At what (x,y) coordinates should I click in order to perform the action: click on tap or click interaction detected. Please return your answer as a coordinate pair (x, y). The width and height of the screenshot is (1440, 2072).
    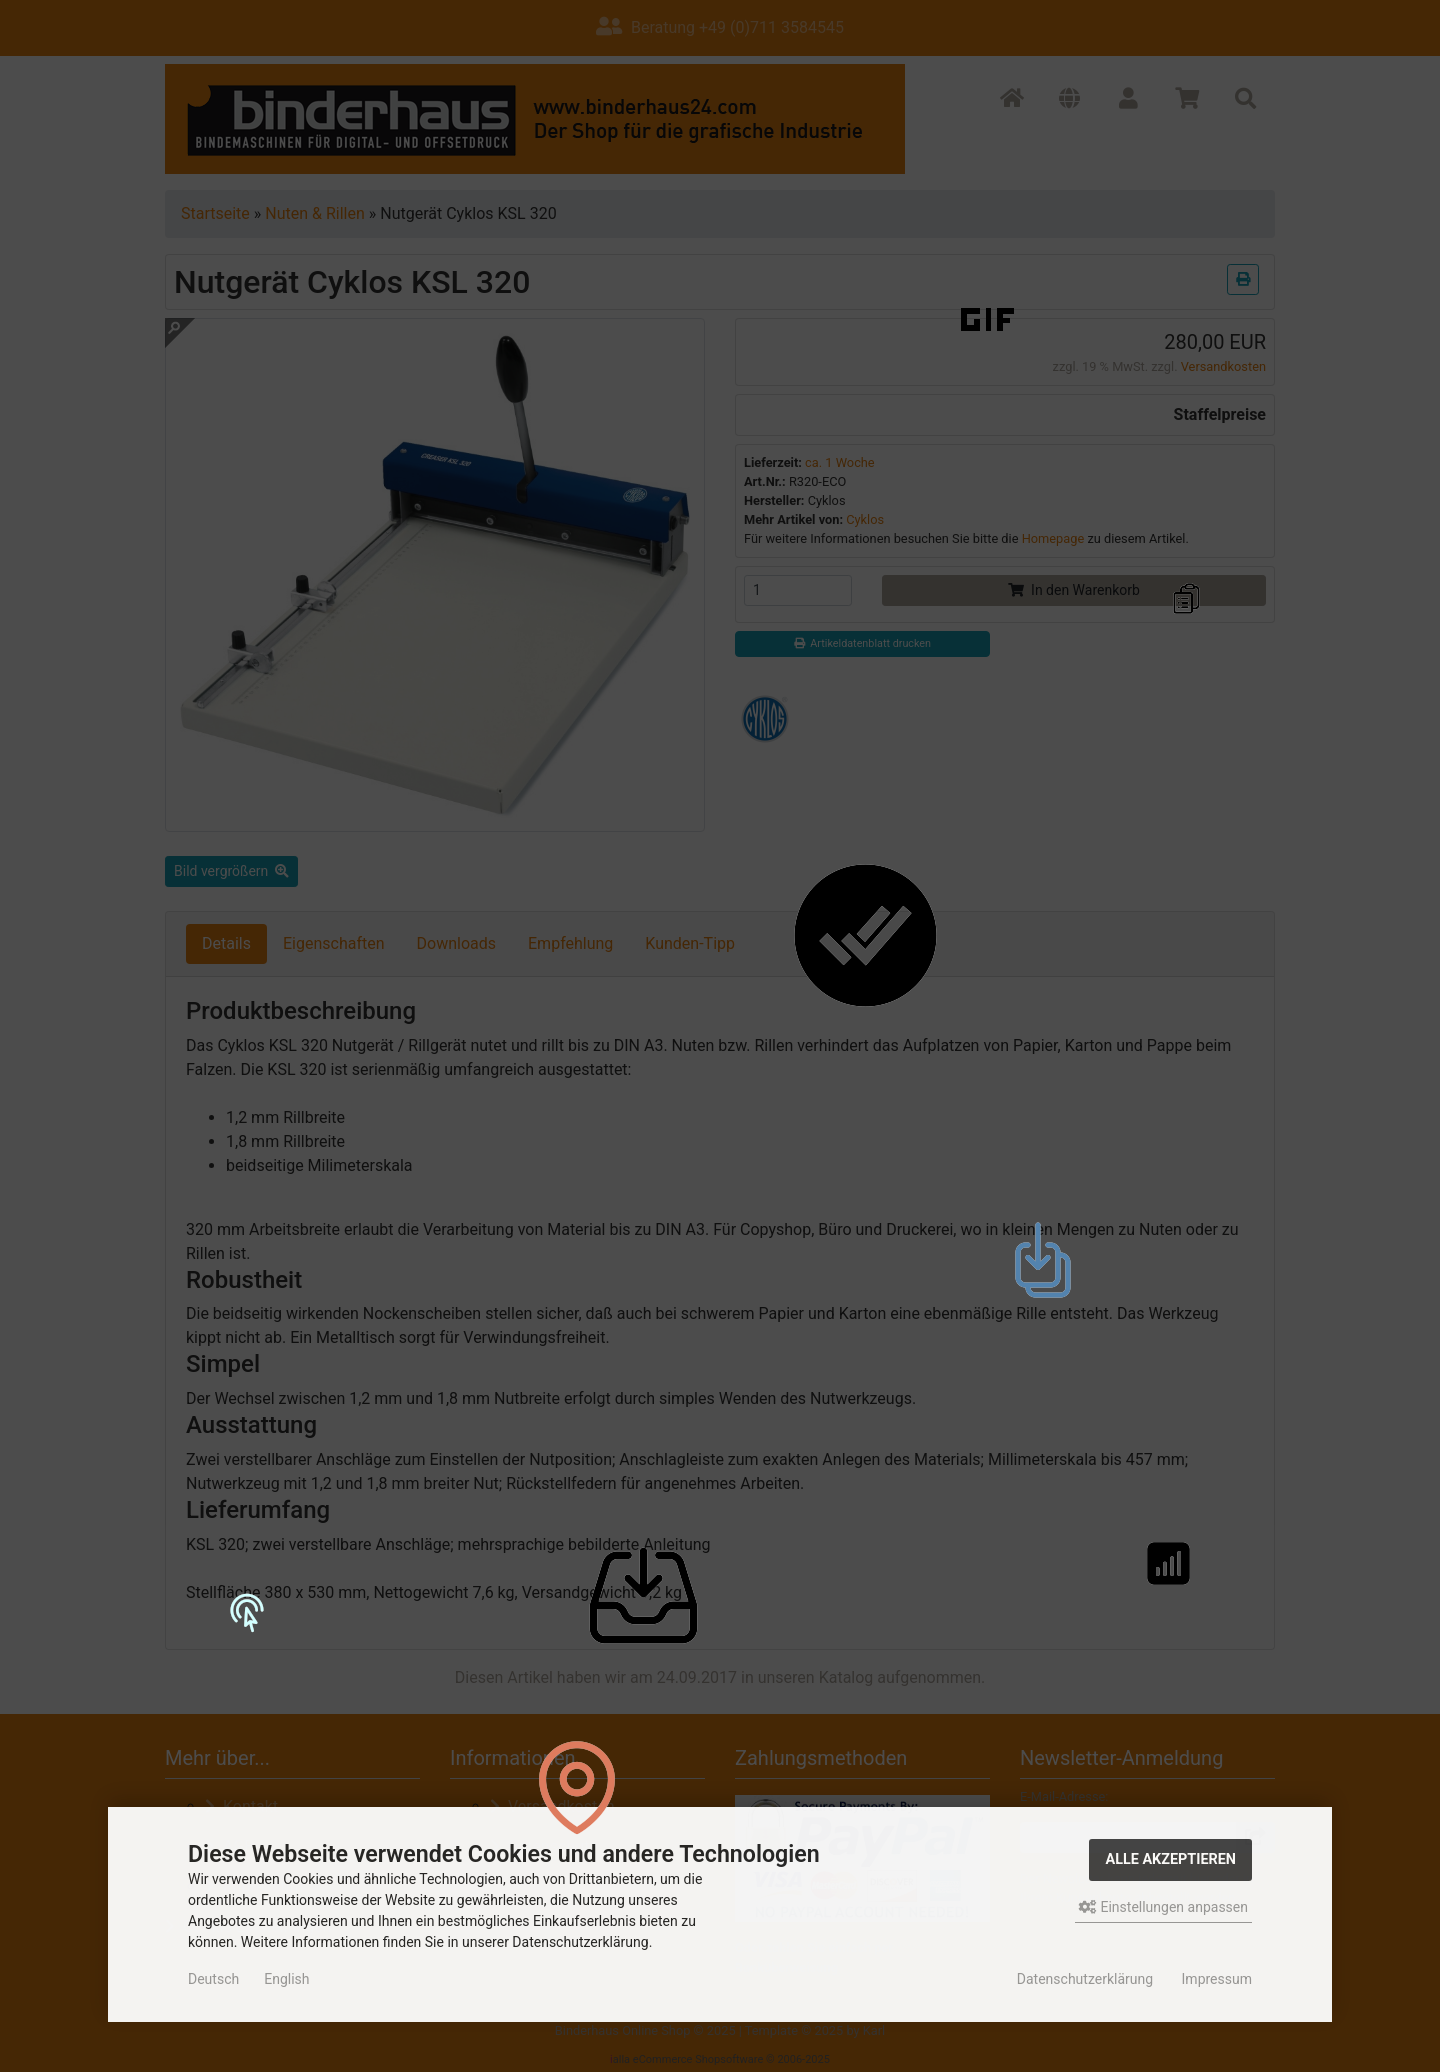
    Looking at the image, I should click on (247, 1613).